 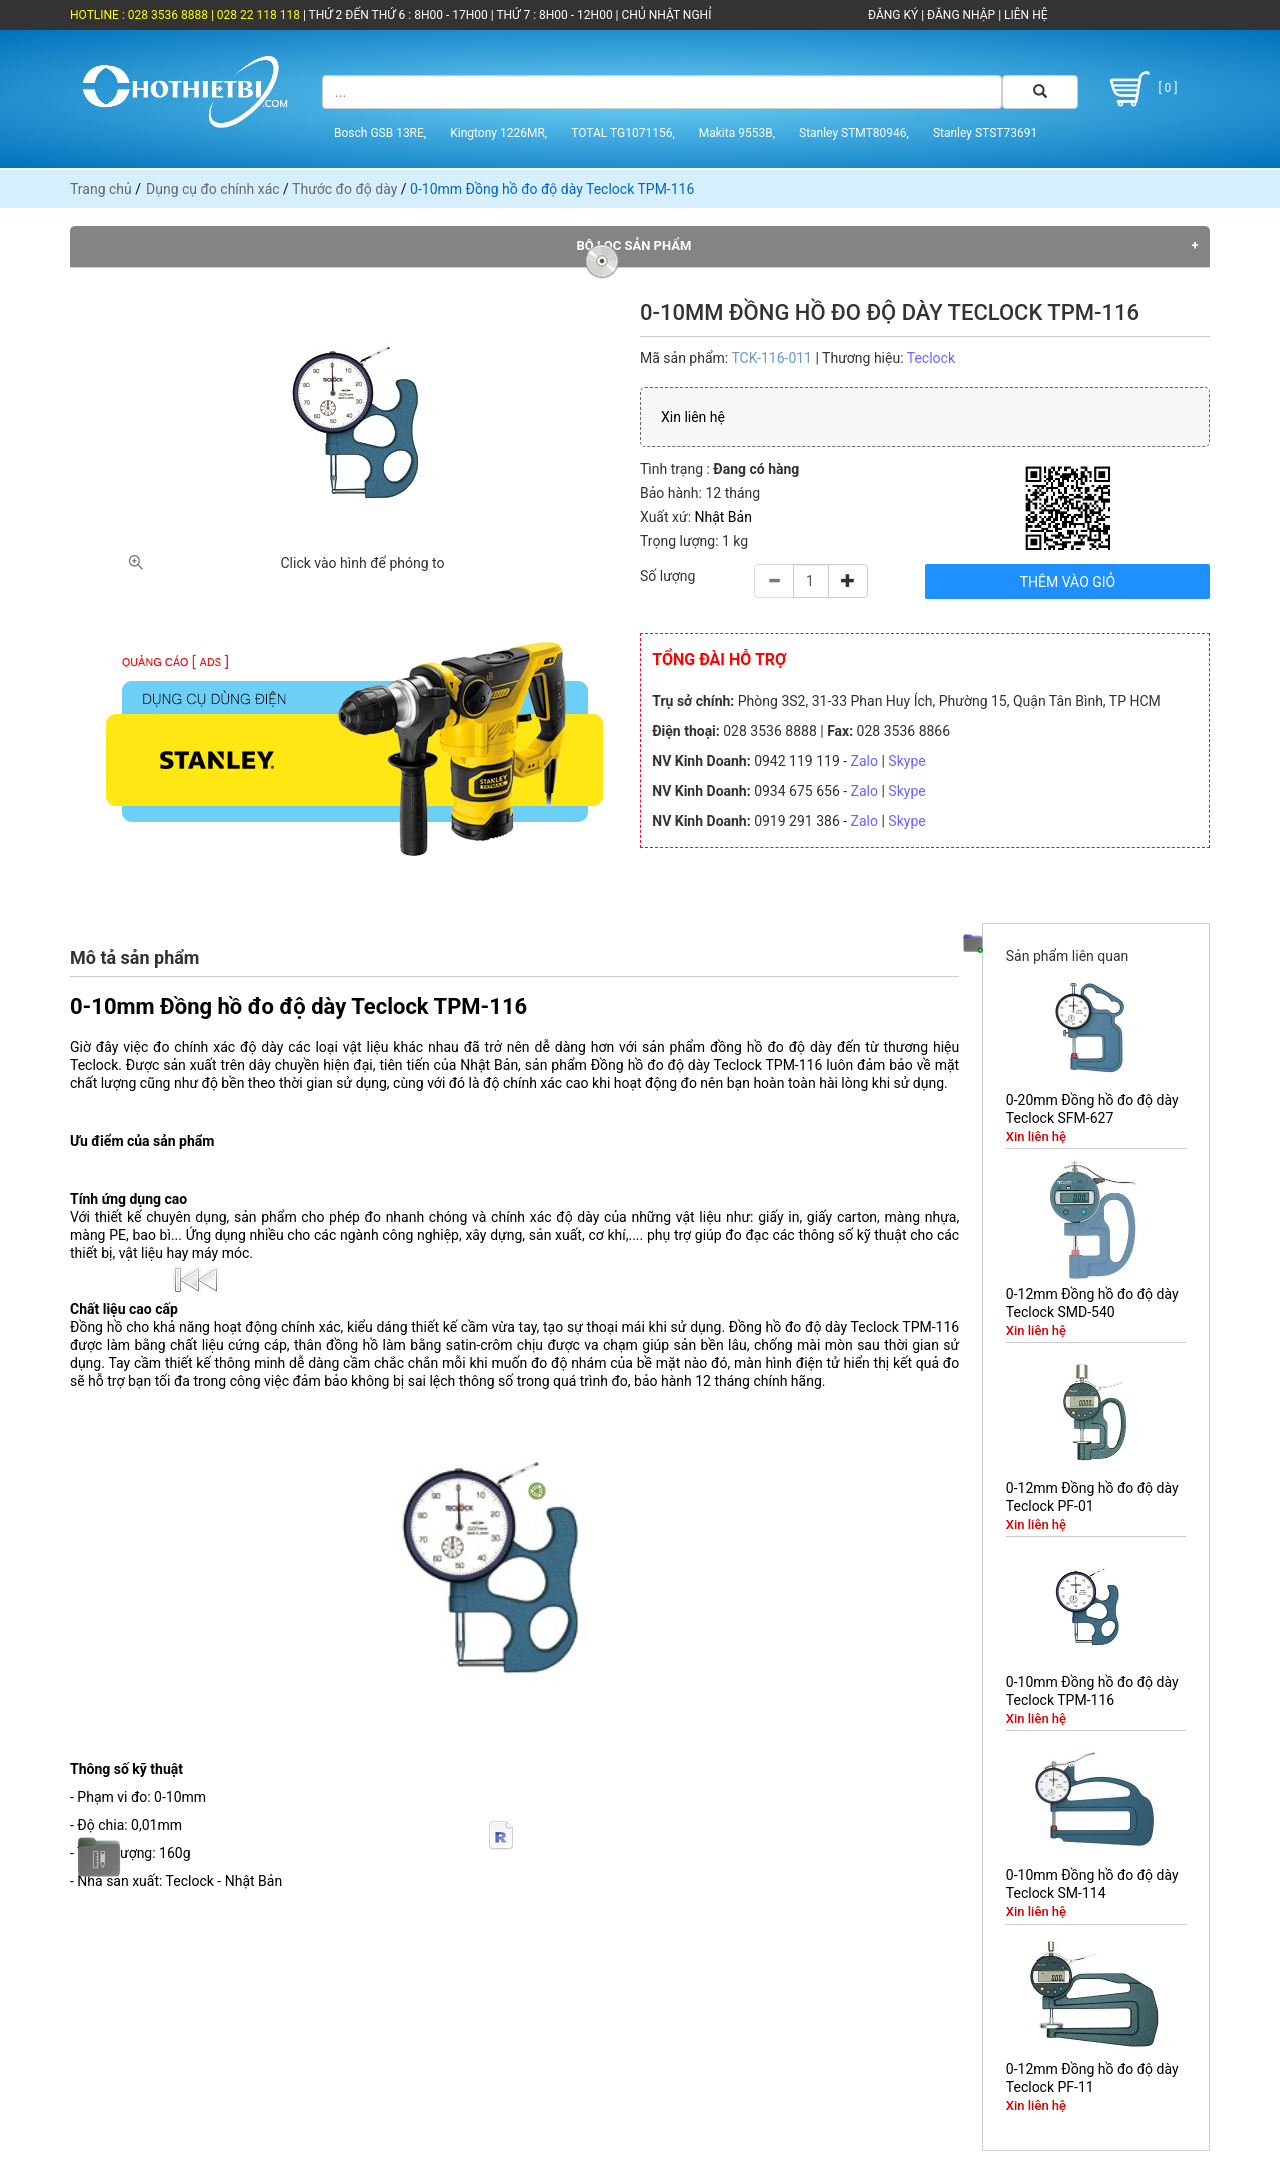 I want to click on indicates a DVD-ROM drive or disc, so click(x=602, y=261).